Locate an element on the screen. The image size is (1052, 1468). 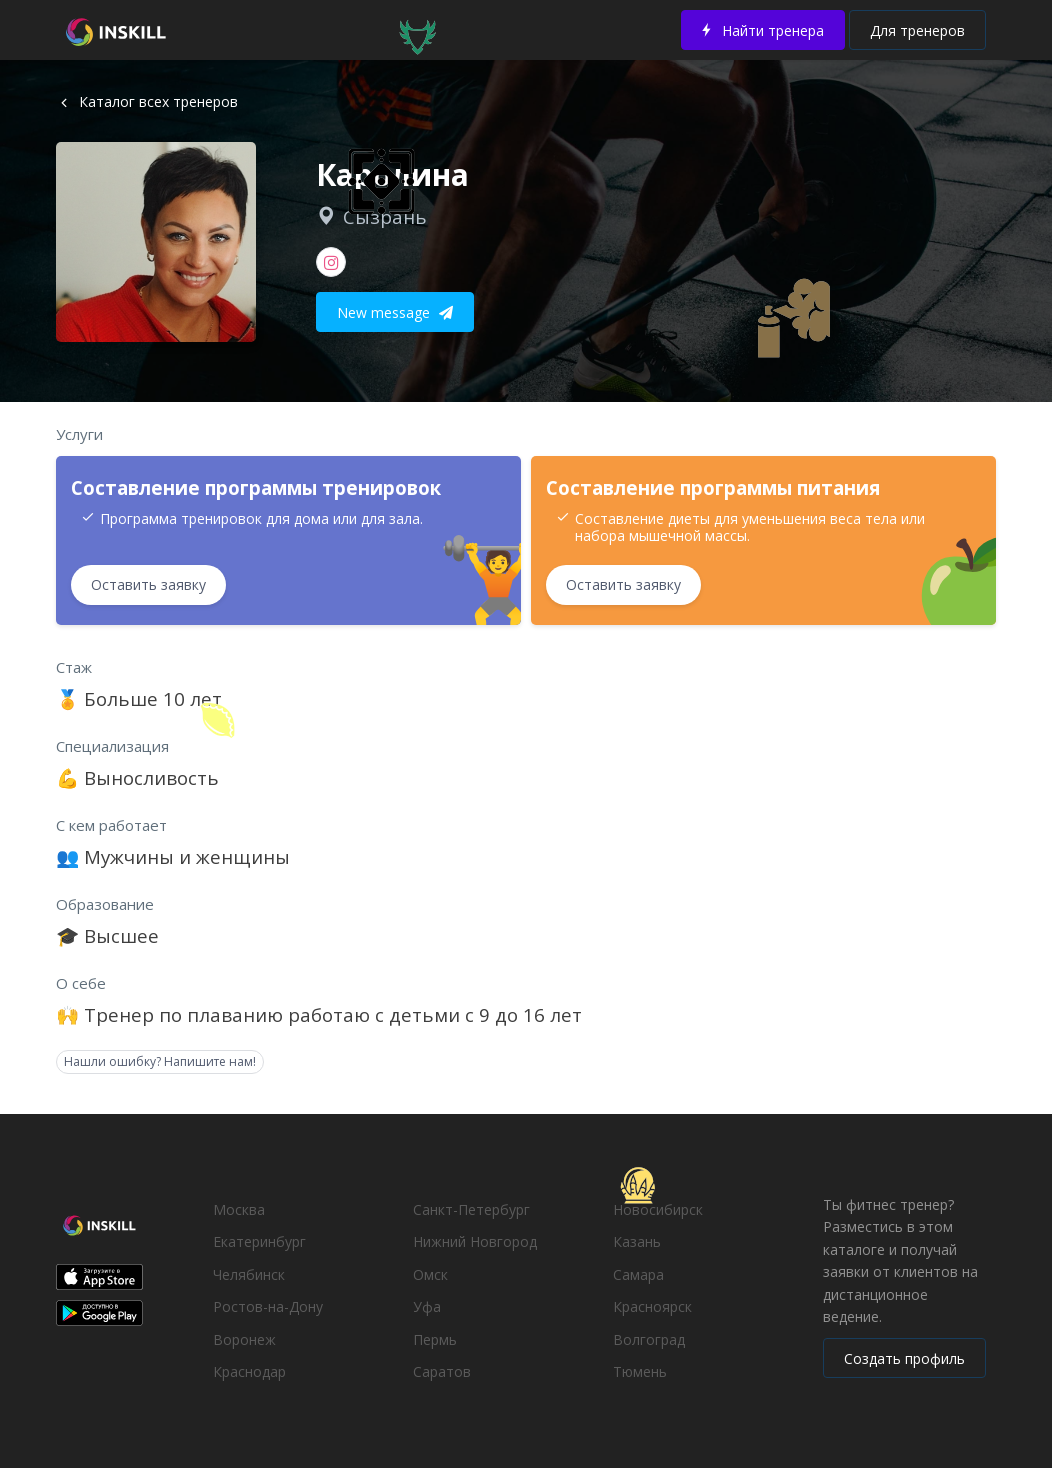
center or align selected elements is located at coordinates (381, 181).